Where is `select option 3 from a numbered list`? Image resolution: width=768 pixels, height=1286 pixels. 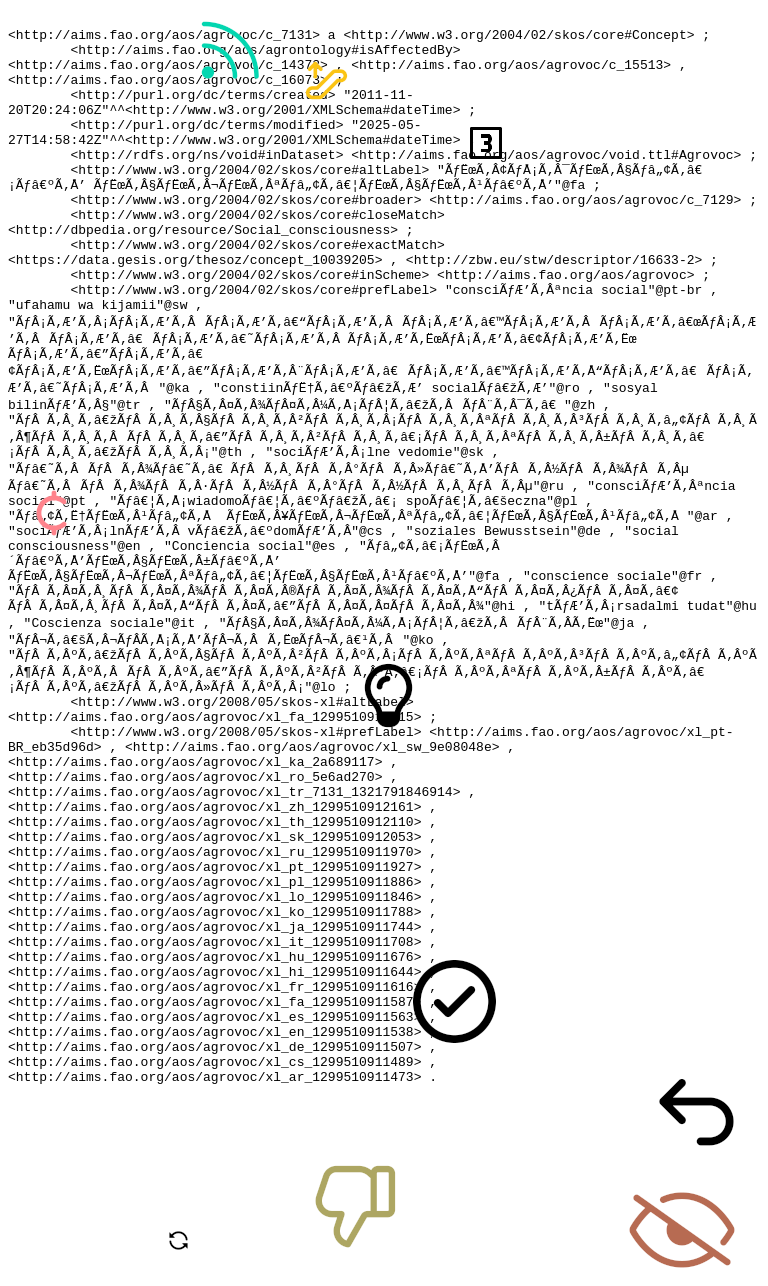
select option 3 from a numbered list is located at coordinates (486, 143).